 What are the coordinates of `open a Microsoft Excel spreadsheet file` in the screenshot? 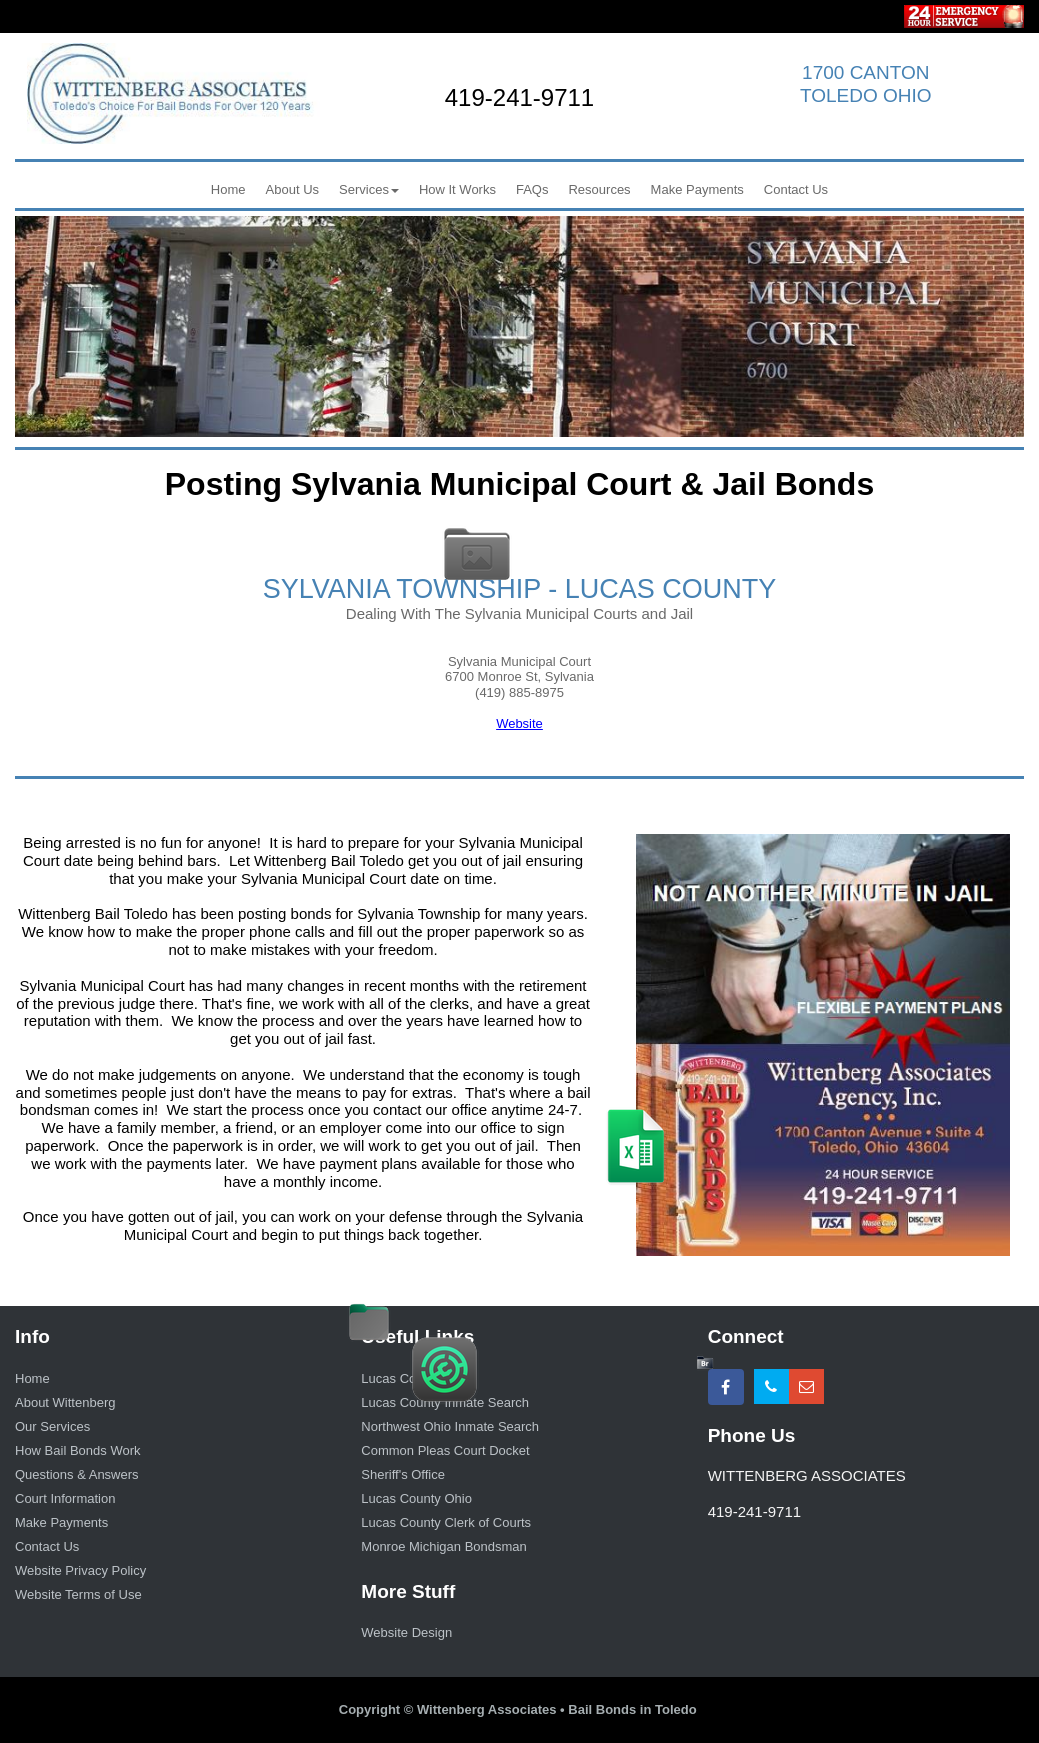 It's located at (636, 1146).